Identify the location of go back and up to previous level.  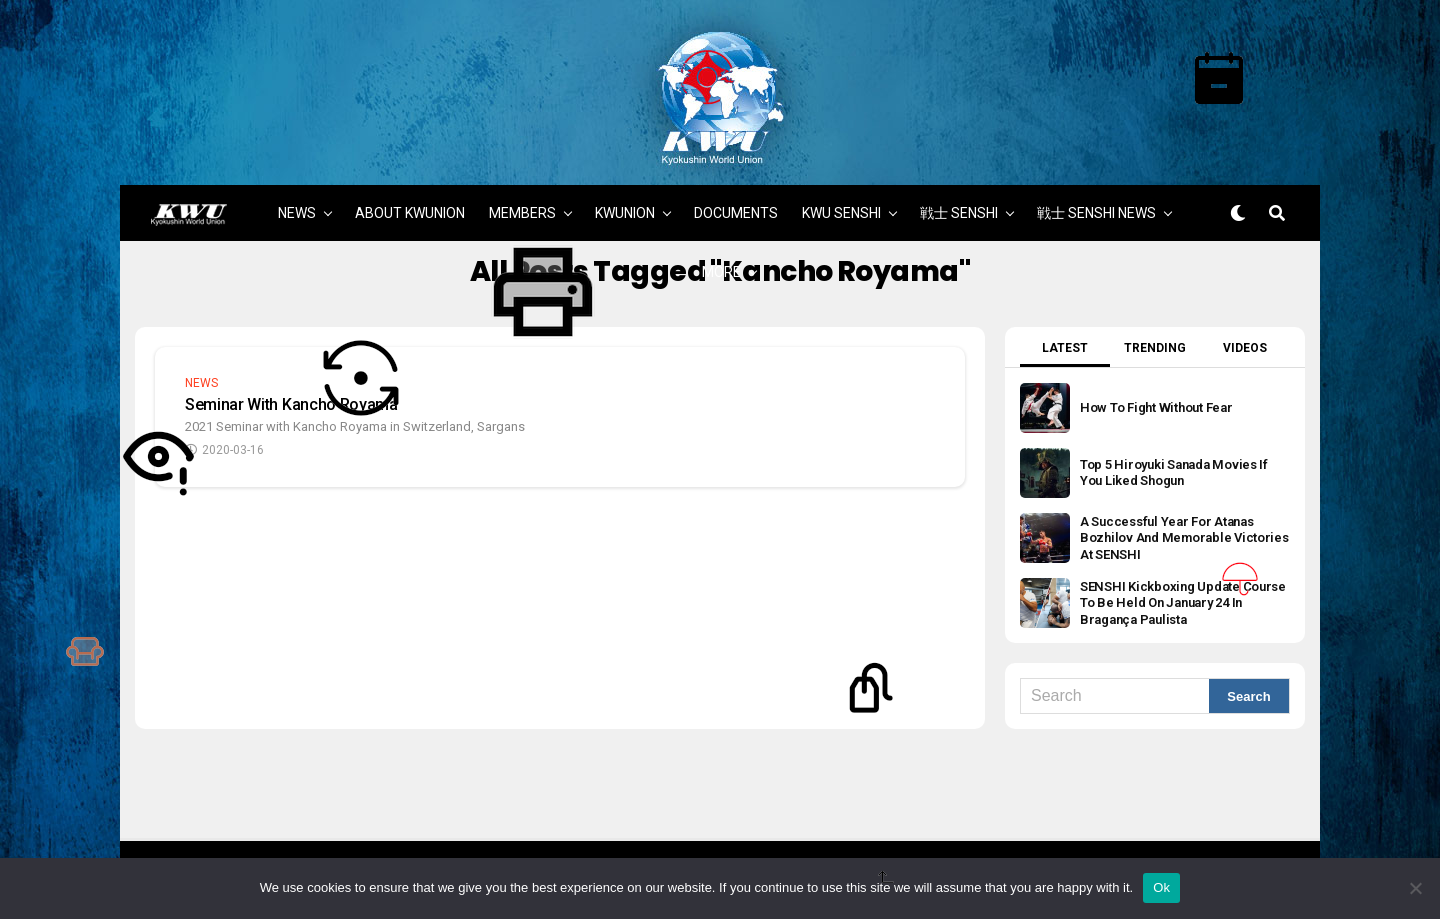
(885, 877).